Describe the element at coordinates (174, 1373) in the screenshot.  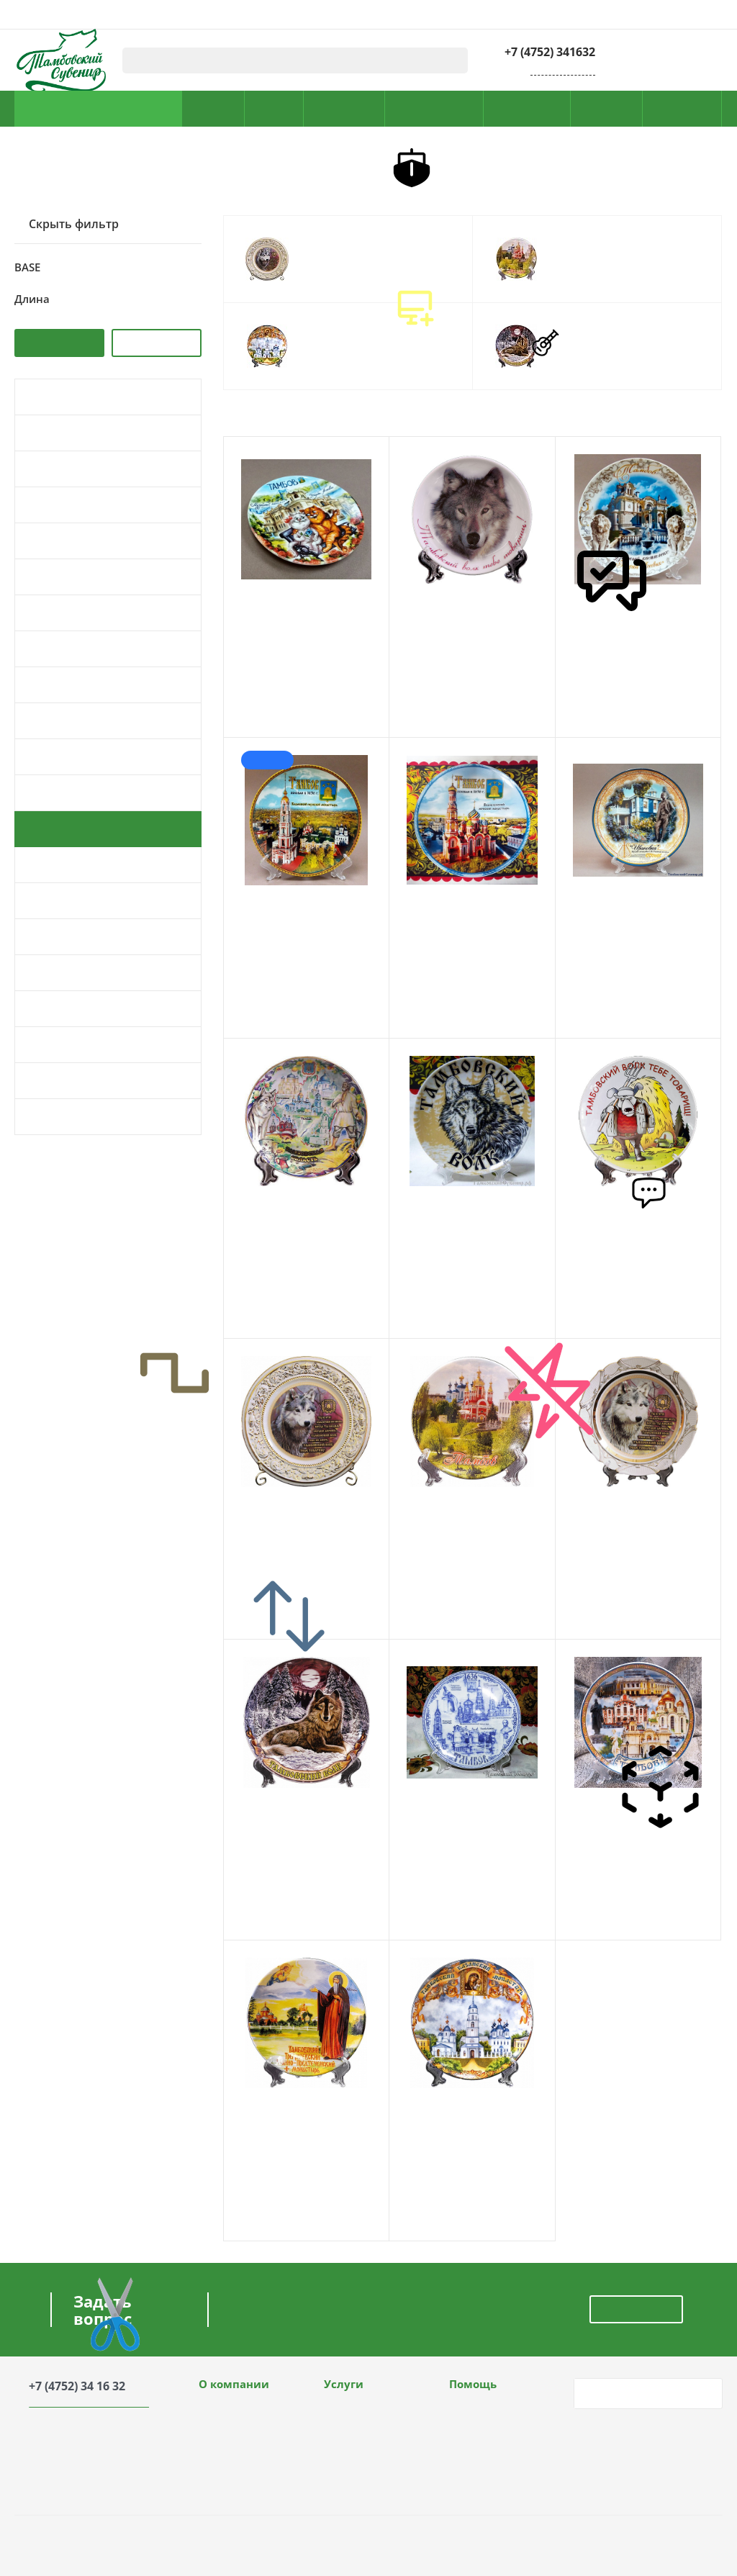
I see `toggle square wave audio output` at that location.